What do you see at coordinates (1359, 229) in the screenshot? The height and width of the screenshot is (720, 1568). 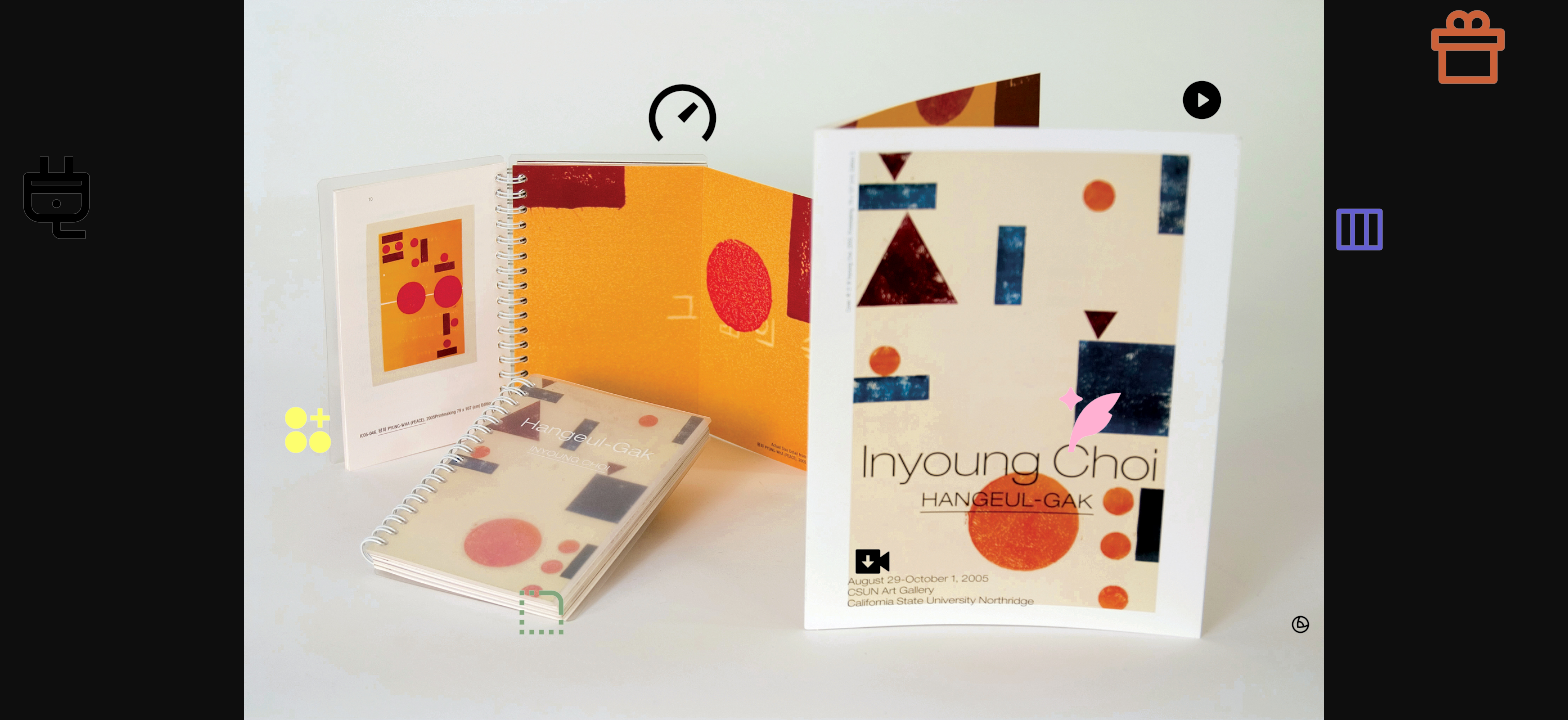 I see `switch to kanban board view` at bounding box center [1359, 229].